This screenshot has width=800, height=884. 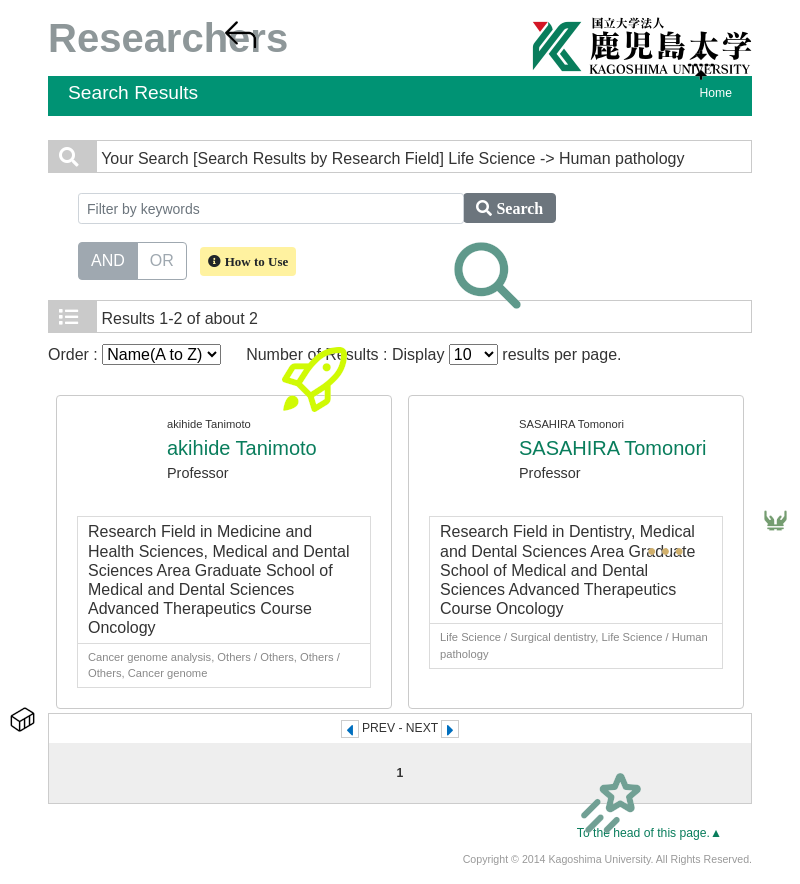 I want to click on search for content, so click(x=487, y=275).